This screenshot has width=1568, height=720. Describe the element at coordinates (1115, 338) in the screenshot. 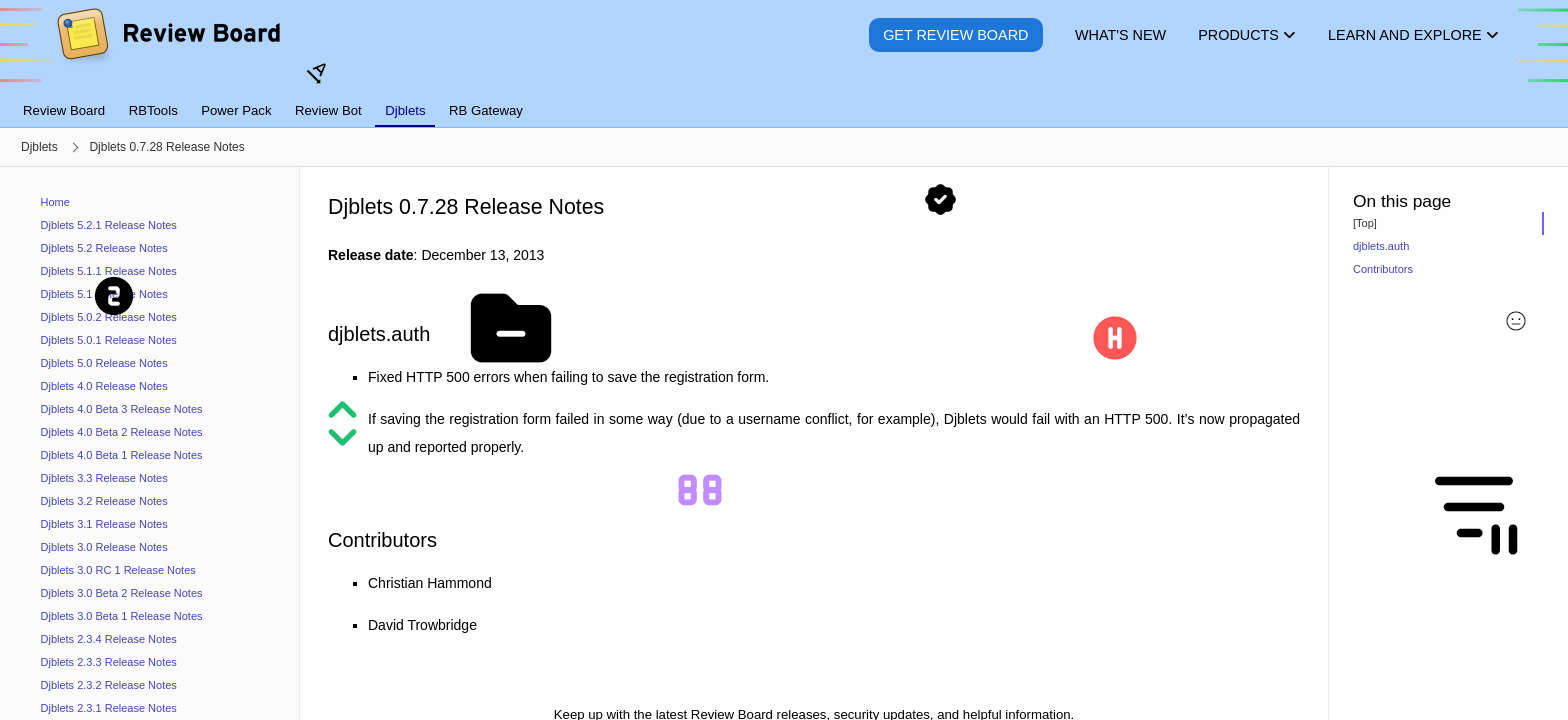

I see `indicates a hospital or medical facility nearby` at that location.